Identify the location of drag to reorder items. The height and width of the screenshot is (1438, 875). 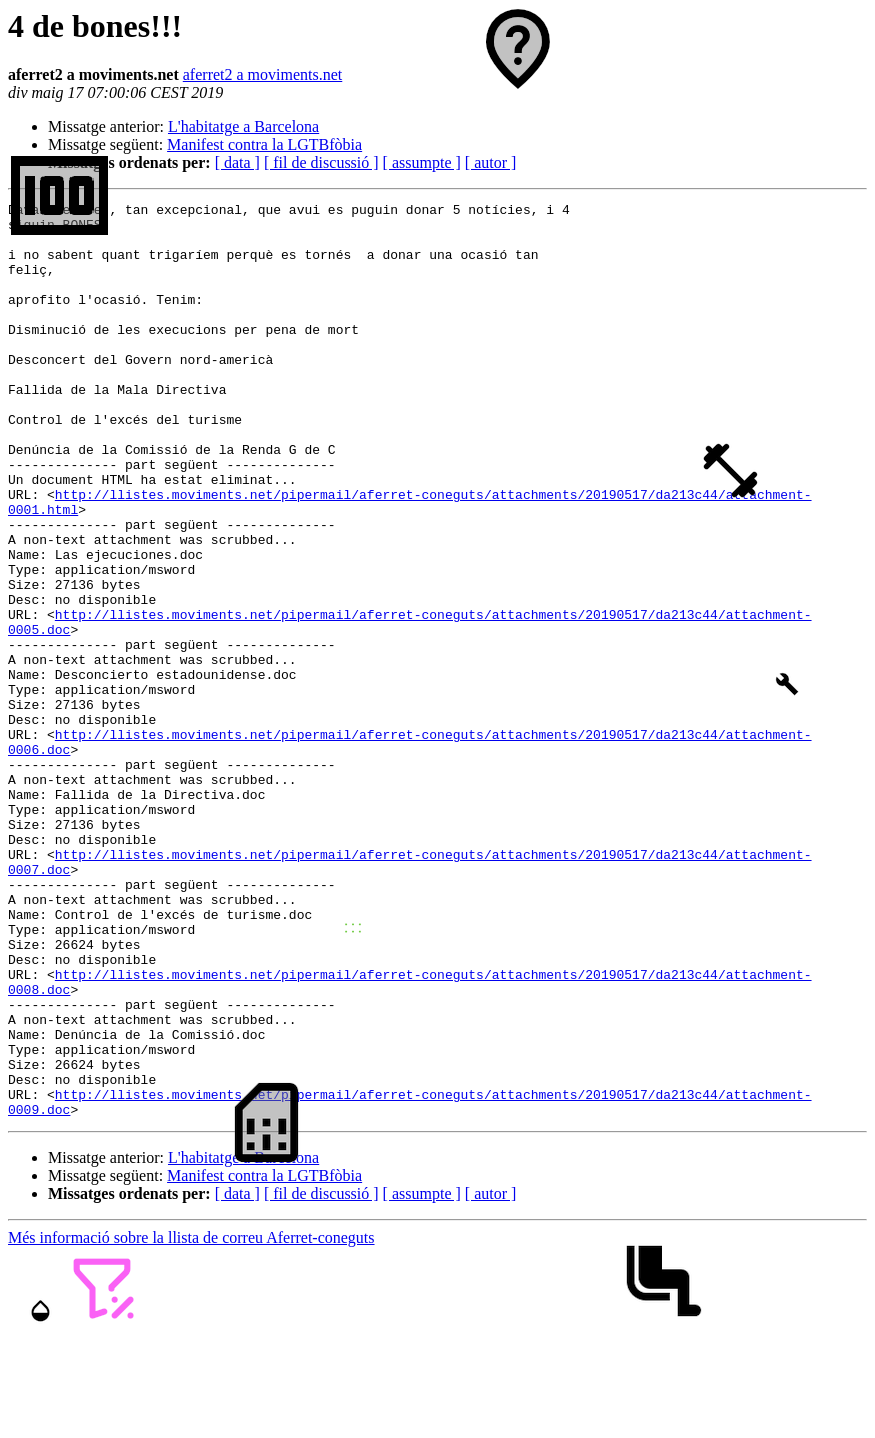
(353, 928).